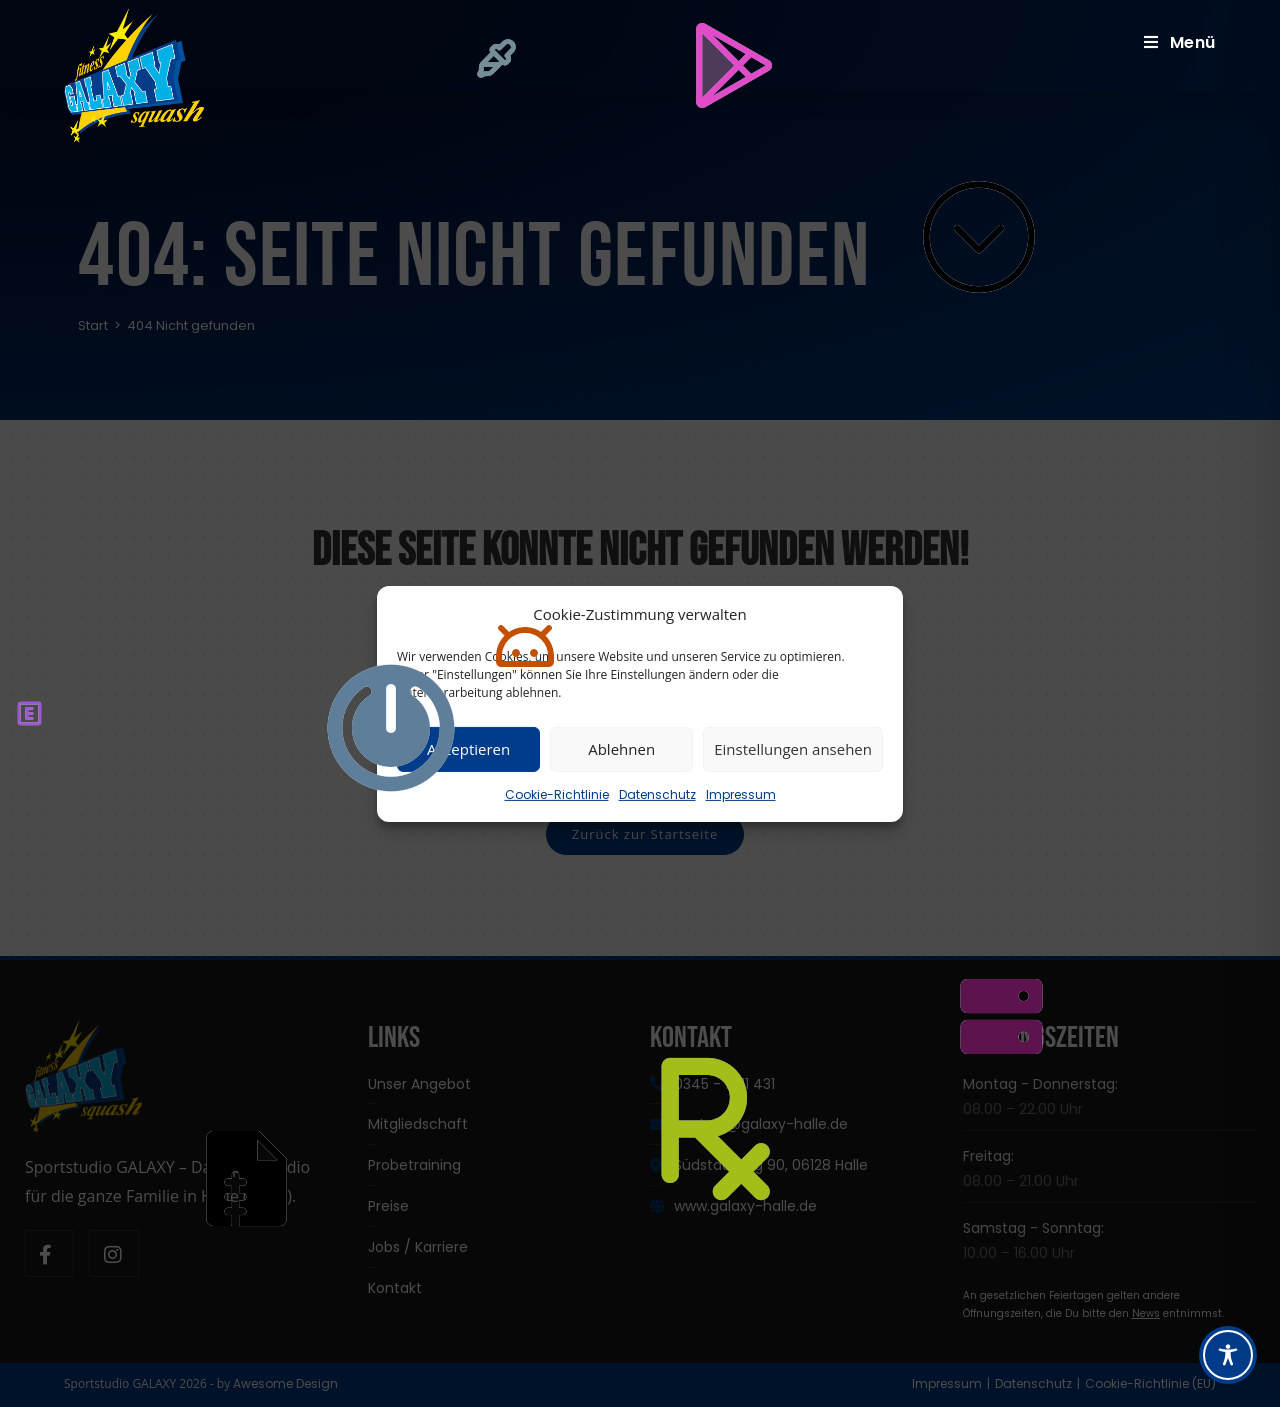  What do you see at coordinates (391, 728) in the screenshot?
I see `turn device on or off` at bounding box center [391, 728].